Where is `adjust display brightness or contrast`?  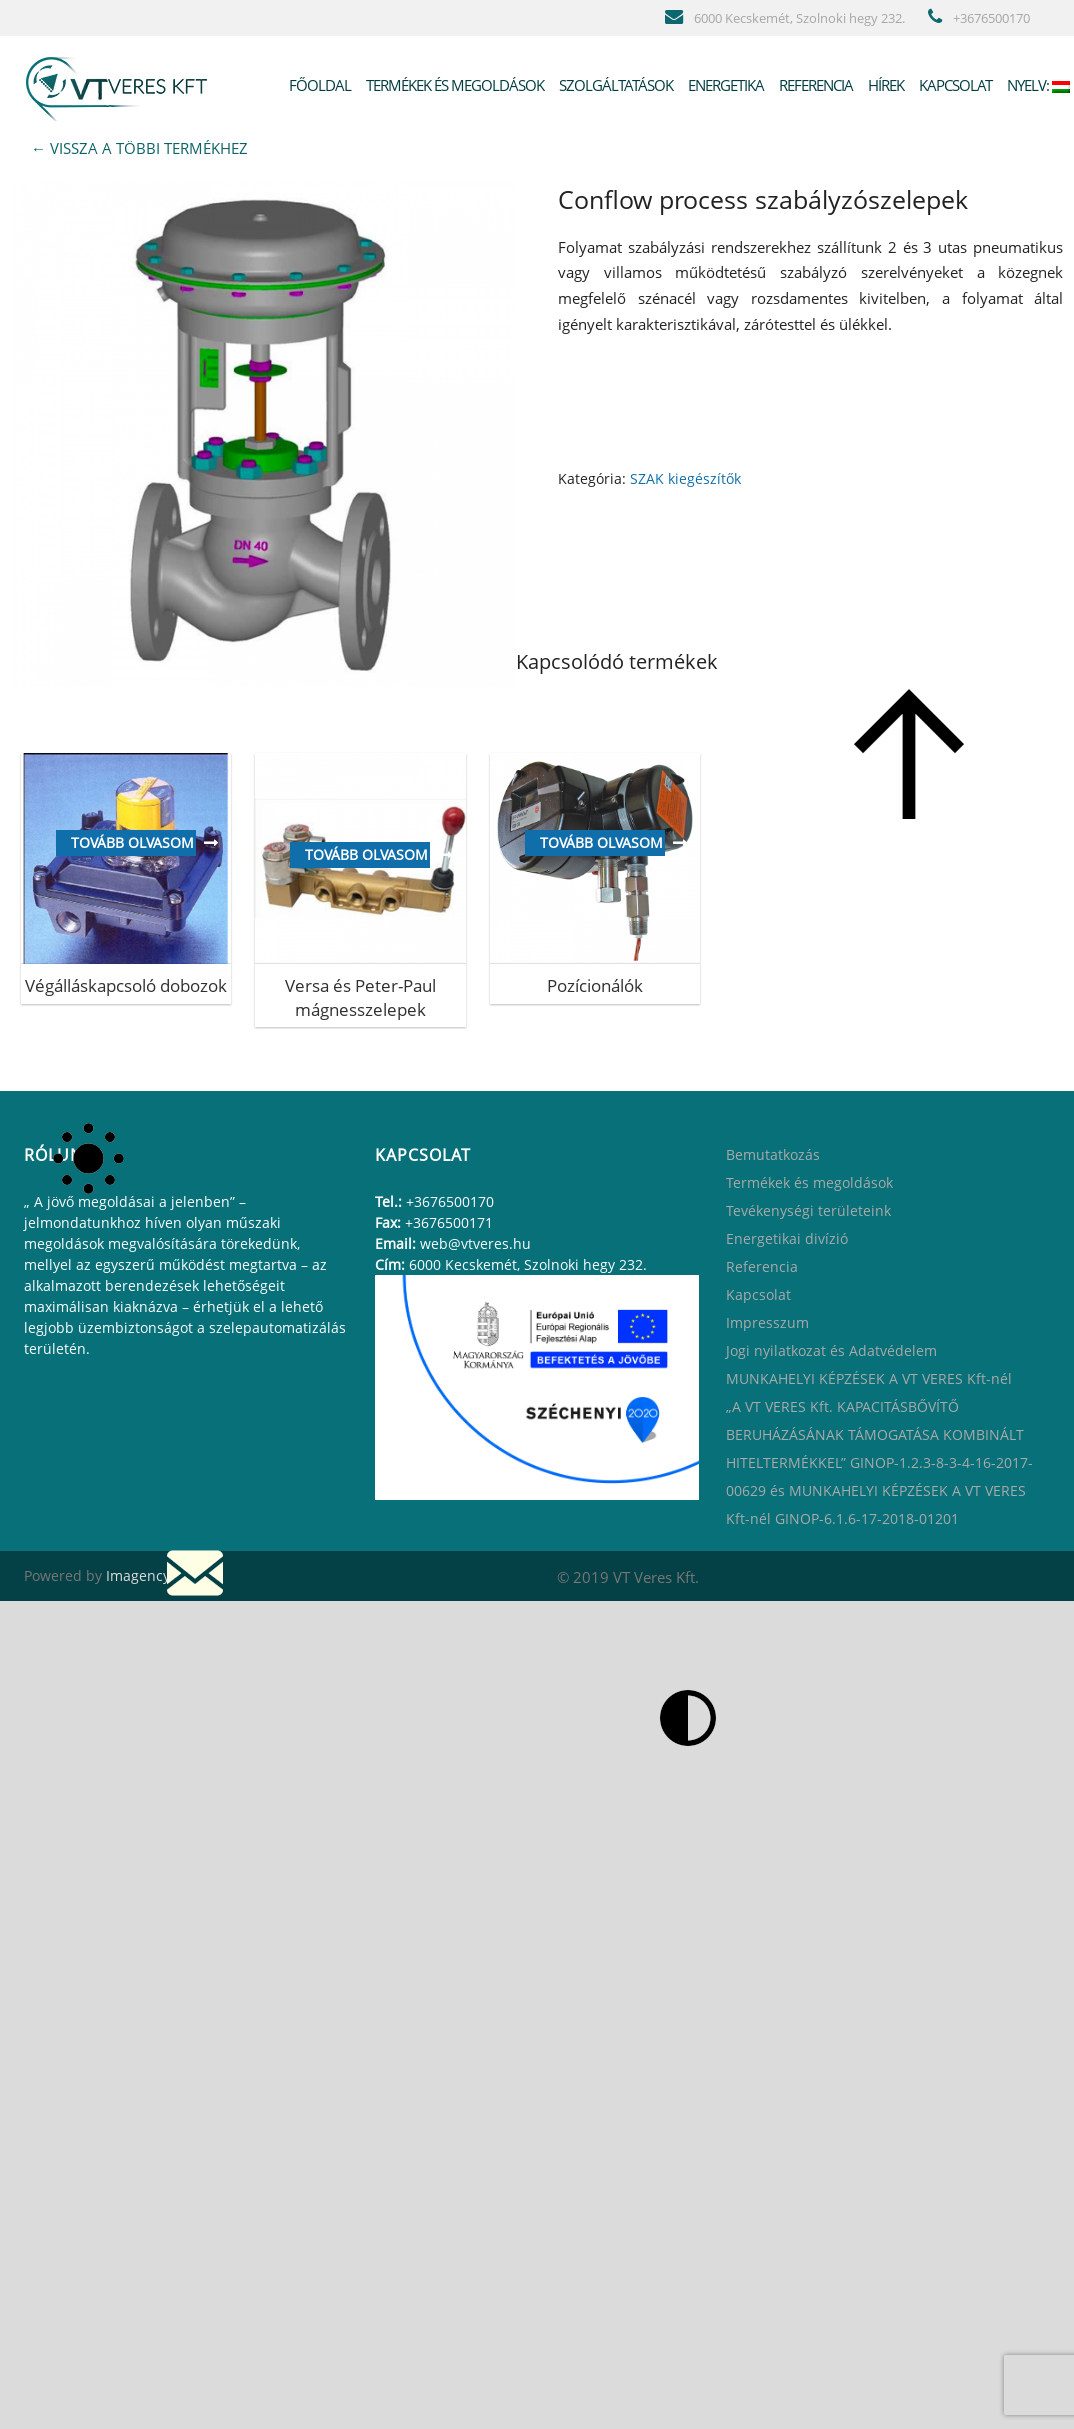 adjust display brightness or contrast is located at coordinates (688, 1718).